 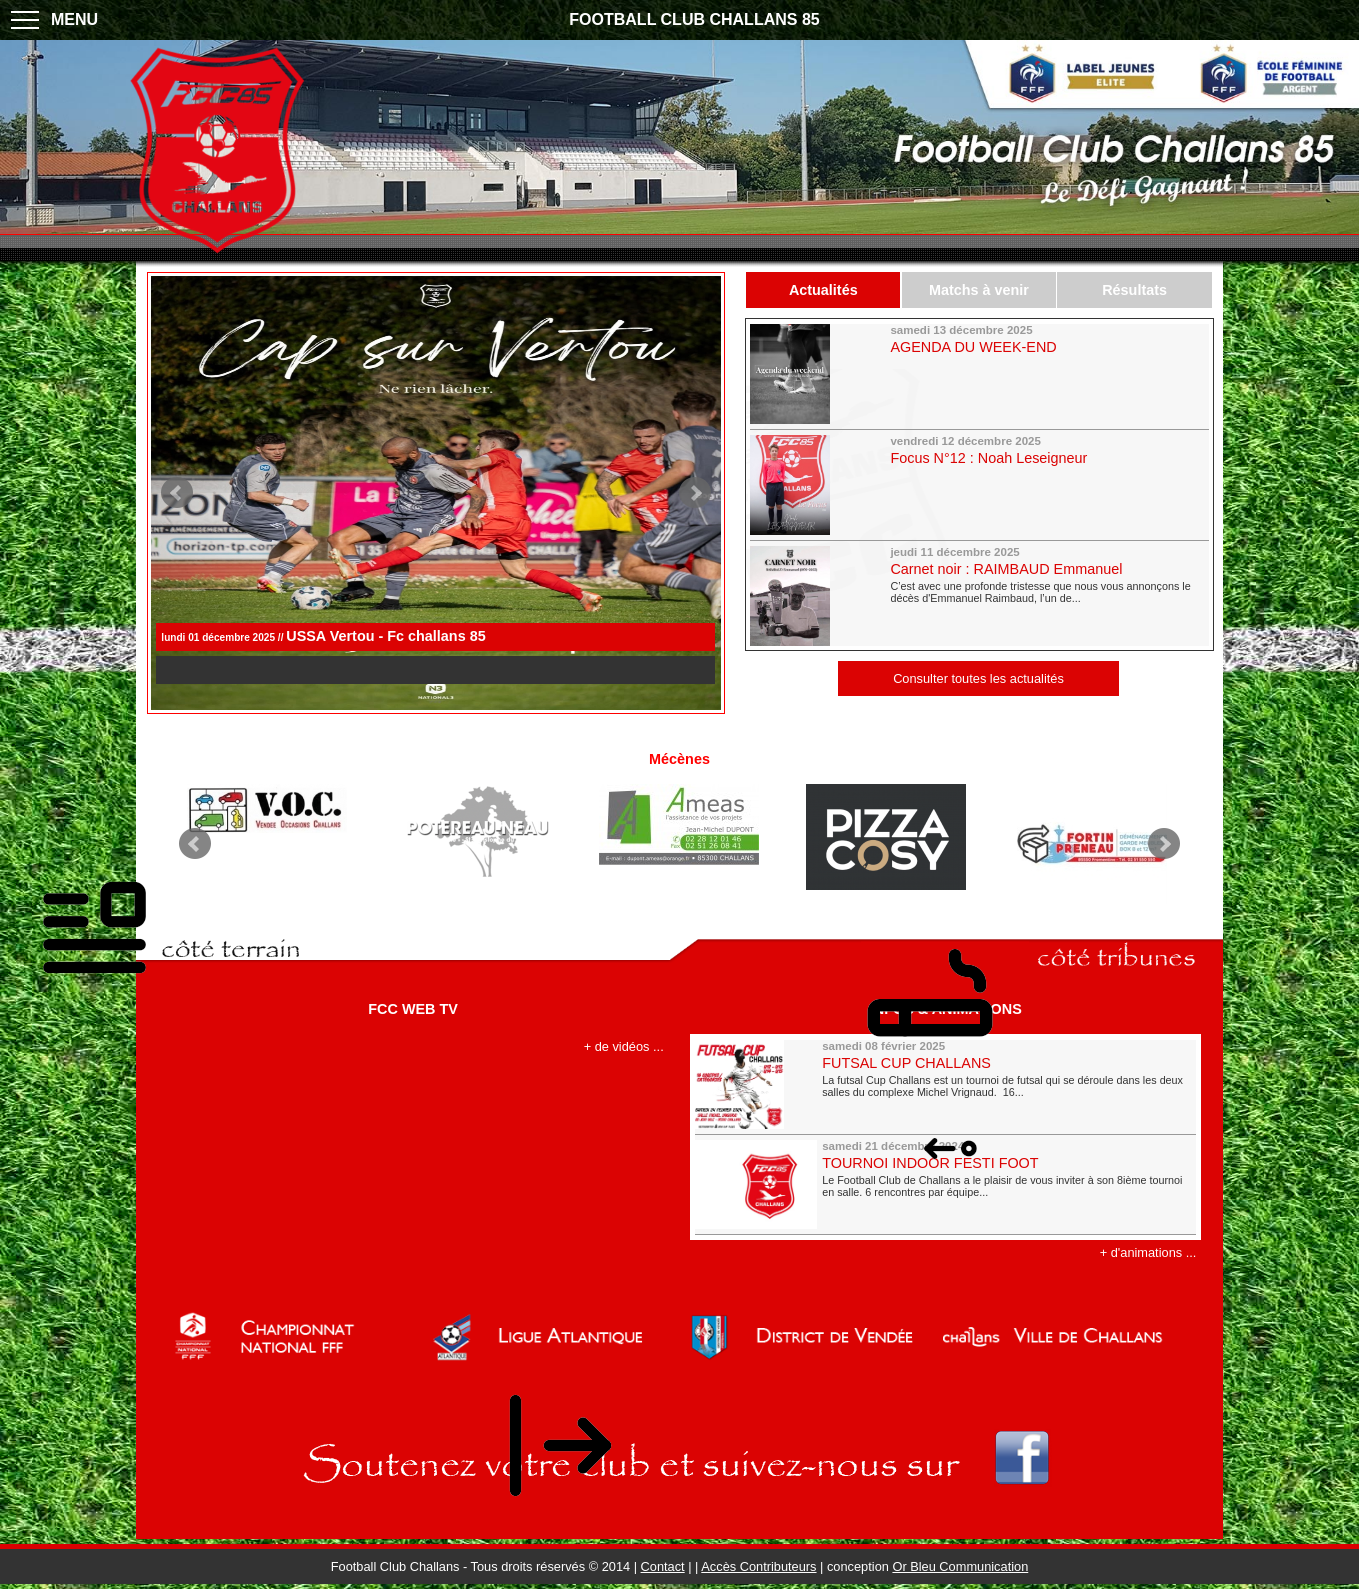 What do you see at coordinates (560, 1445) in the screenshot?
I see `expand sidebar or panel` at bounding box center [560, 1445].